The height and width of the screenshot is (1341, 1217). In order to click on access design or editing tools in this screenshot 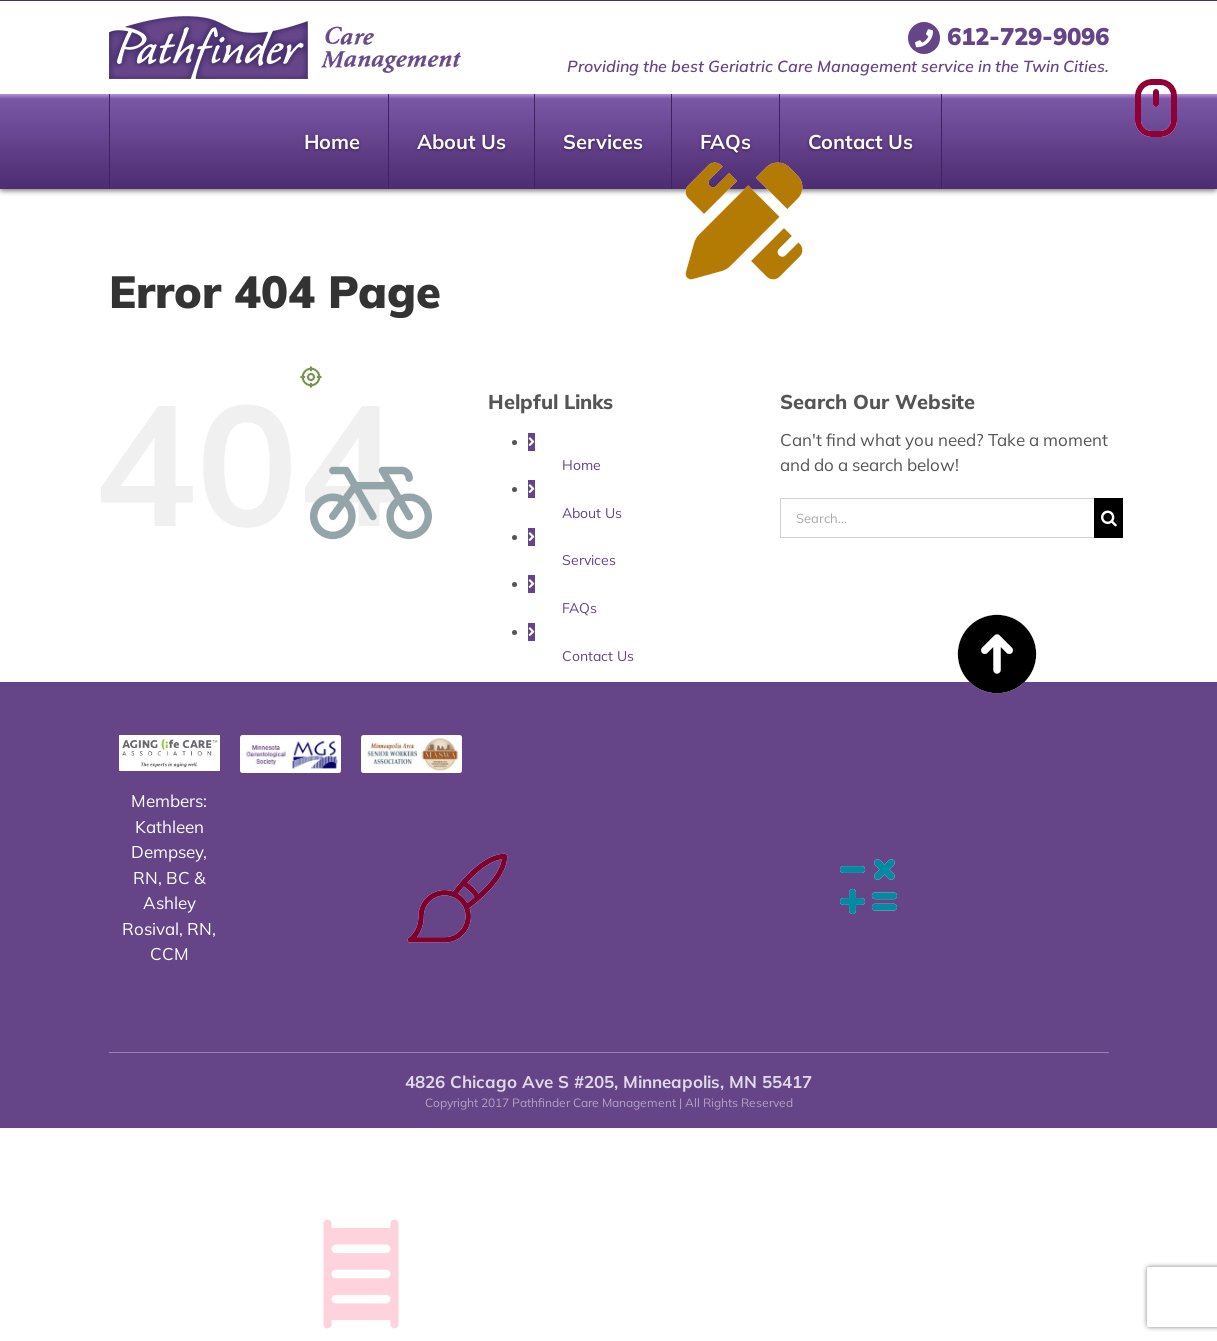, I will do `click(744, 221)`.